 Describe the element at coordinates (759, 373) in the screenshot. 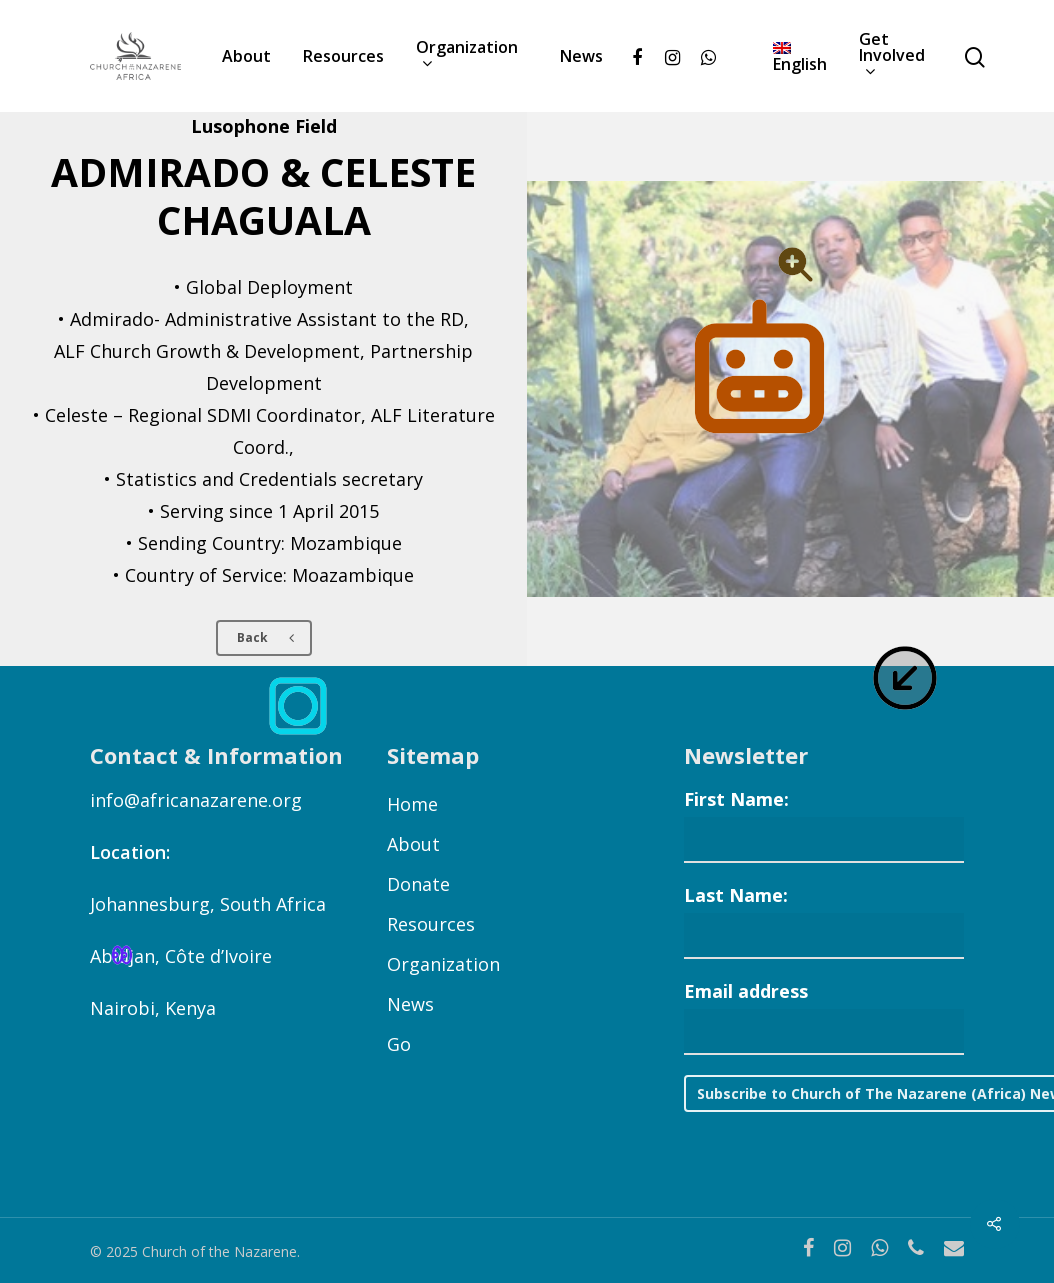

I see `access AI assistant or chatbot` at that location.